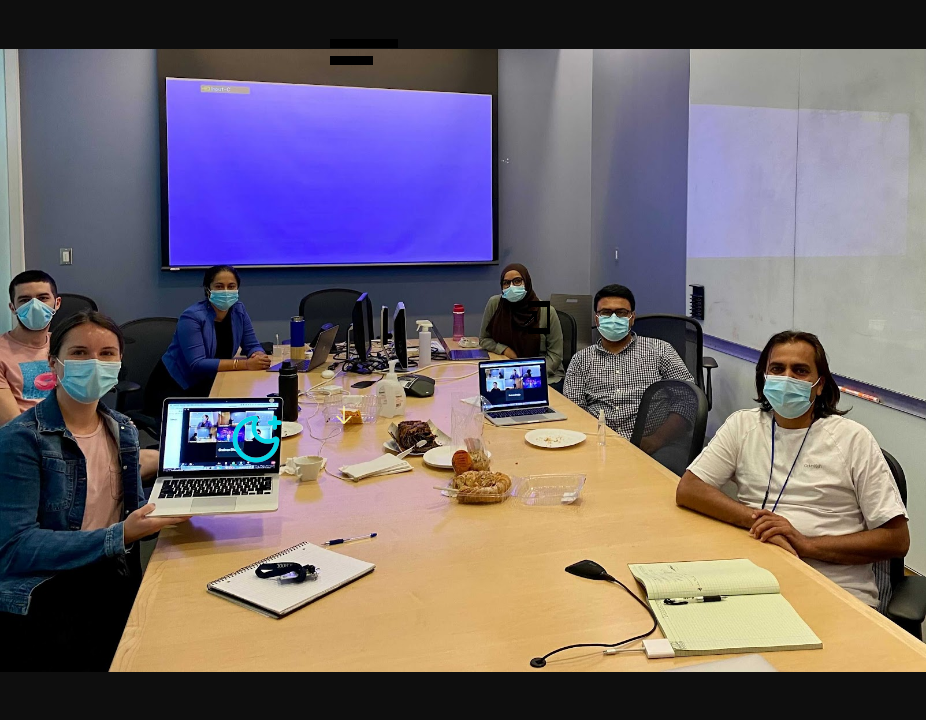 The height and width of the screenshot is (720, 926). I want to click on add shortcut to home screen, so click(537, 317).